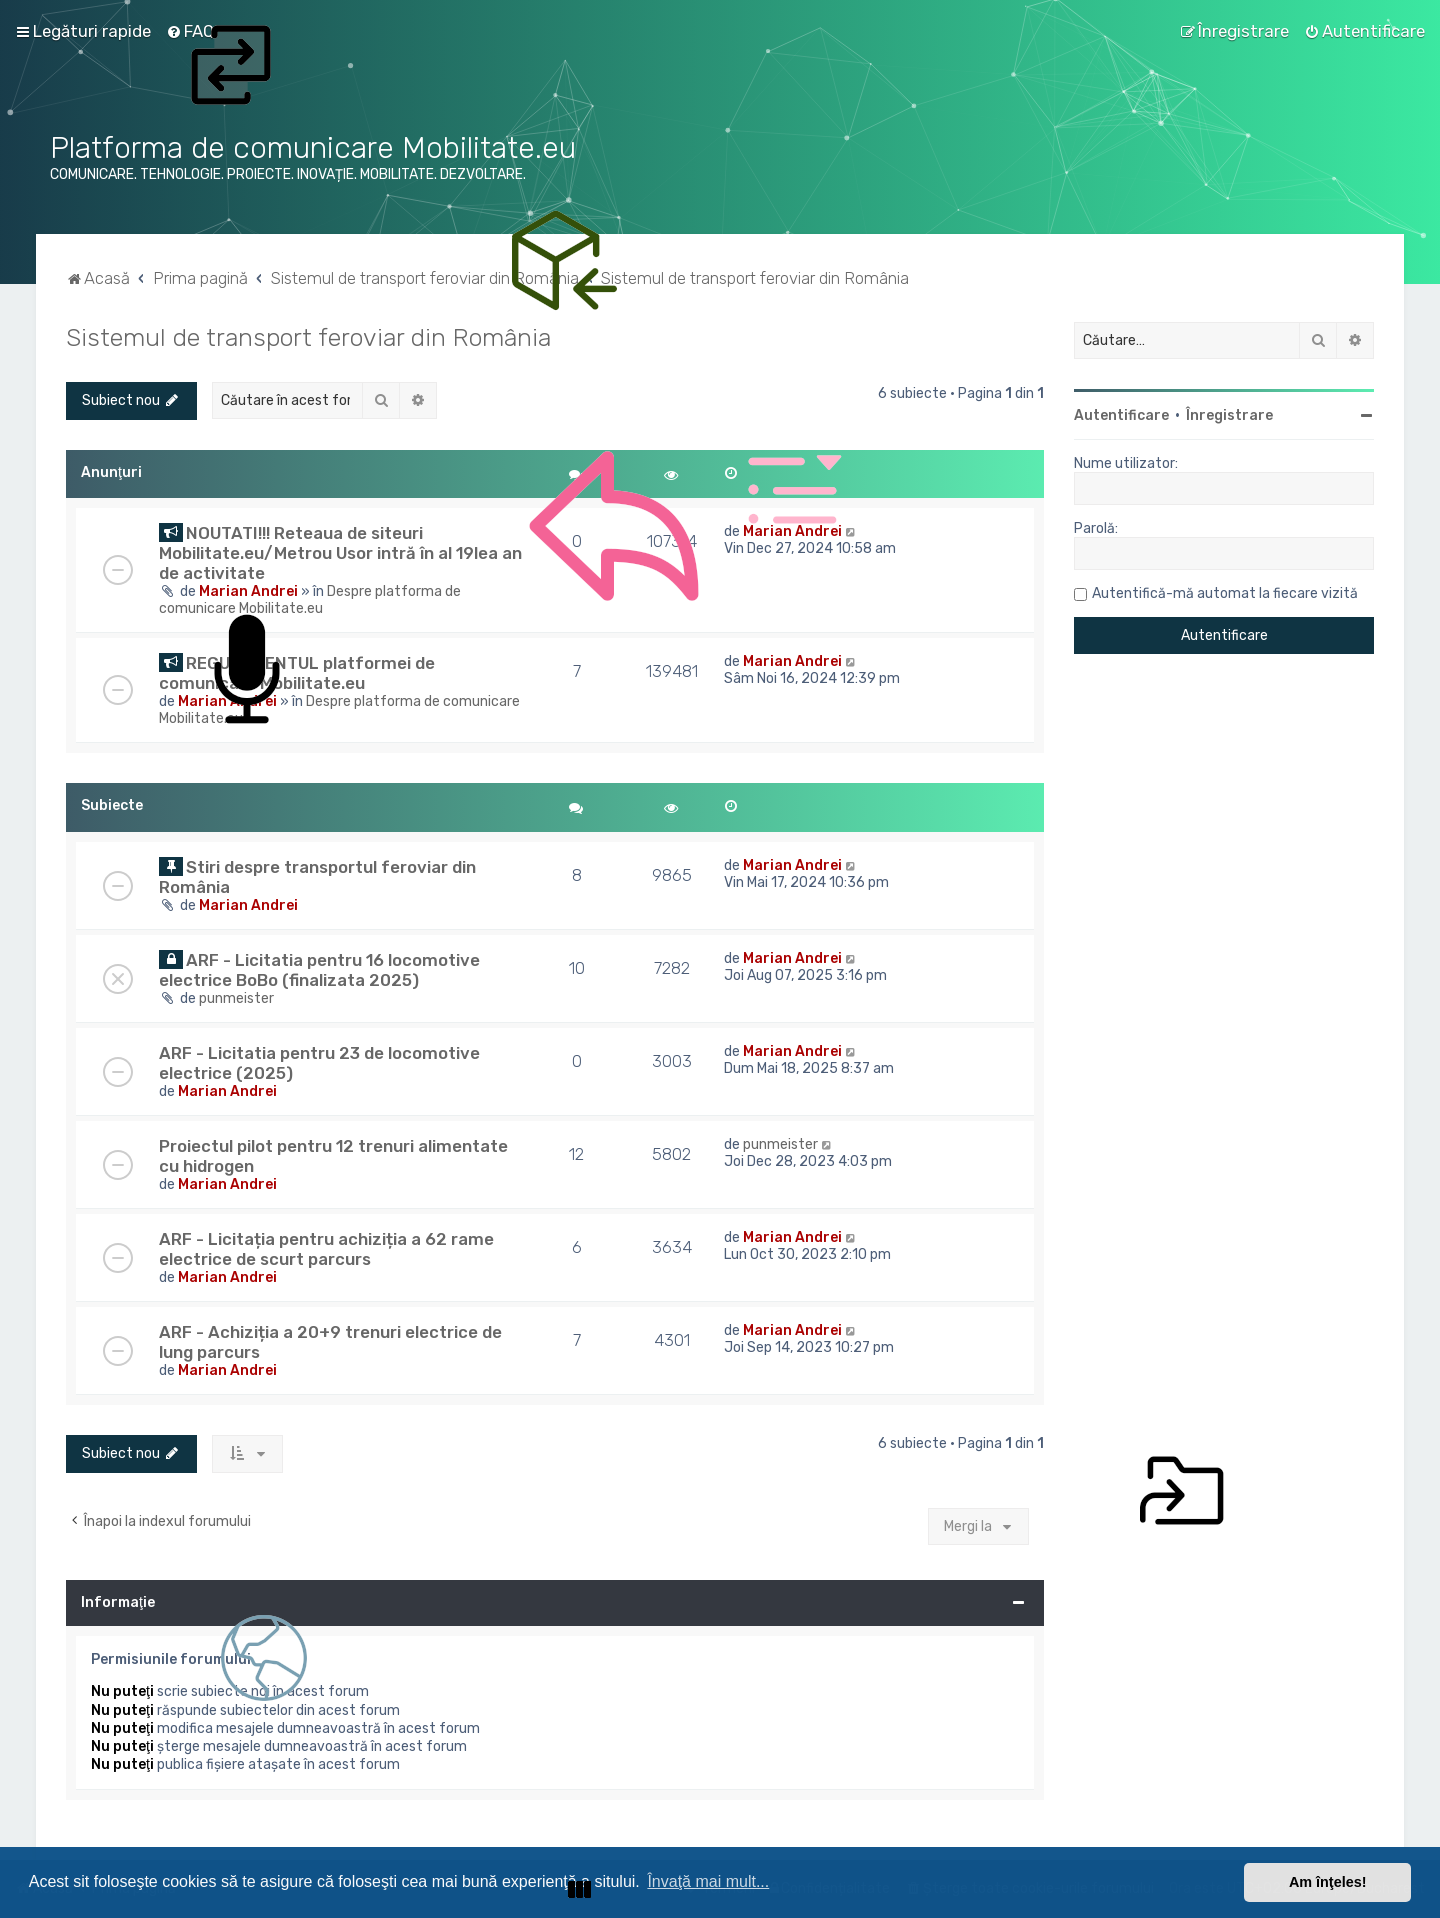 Image resolution: width=1440 pixels, height=1918 pixels. Describe the element at coordinates (1185, 1490) in the screenshot. I see `access a linked or shortcut folder` at that location.